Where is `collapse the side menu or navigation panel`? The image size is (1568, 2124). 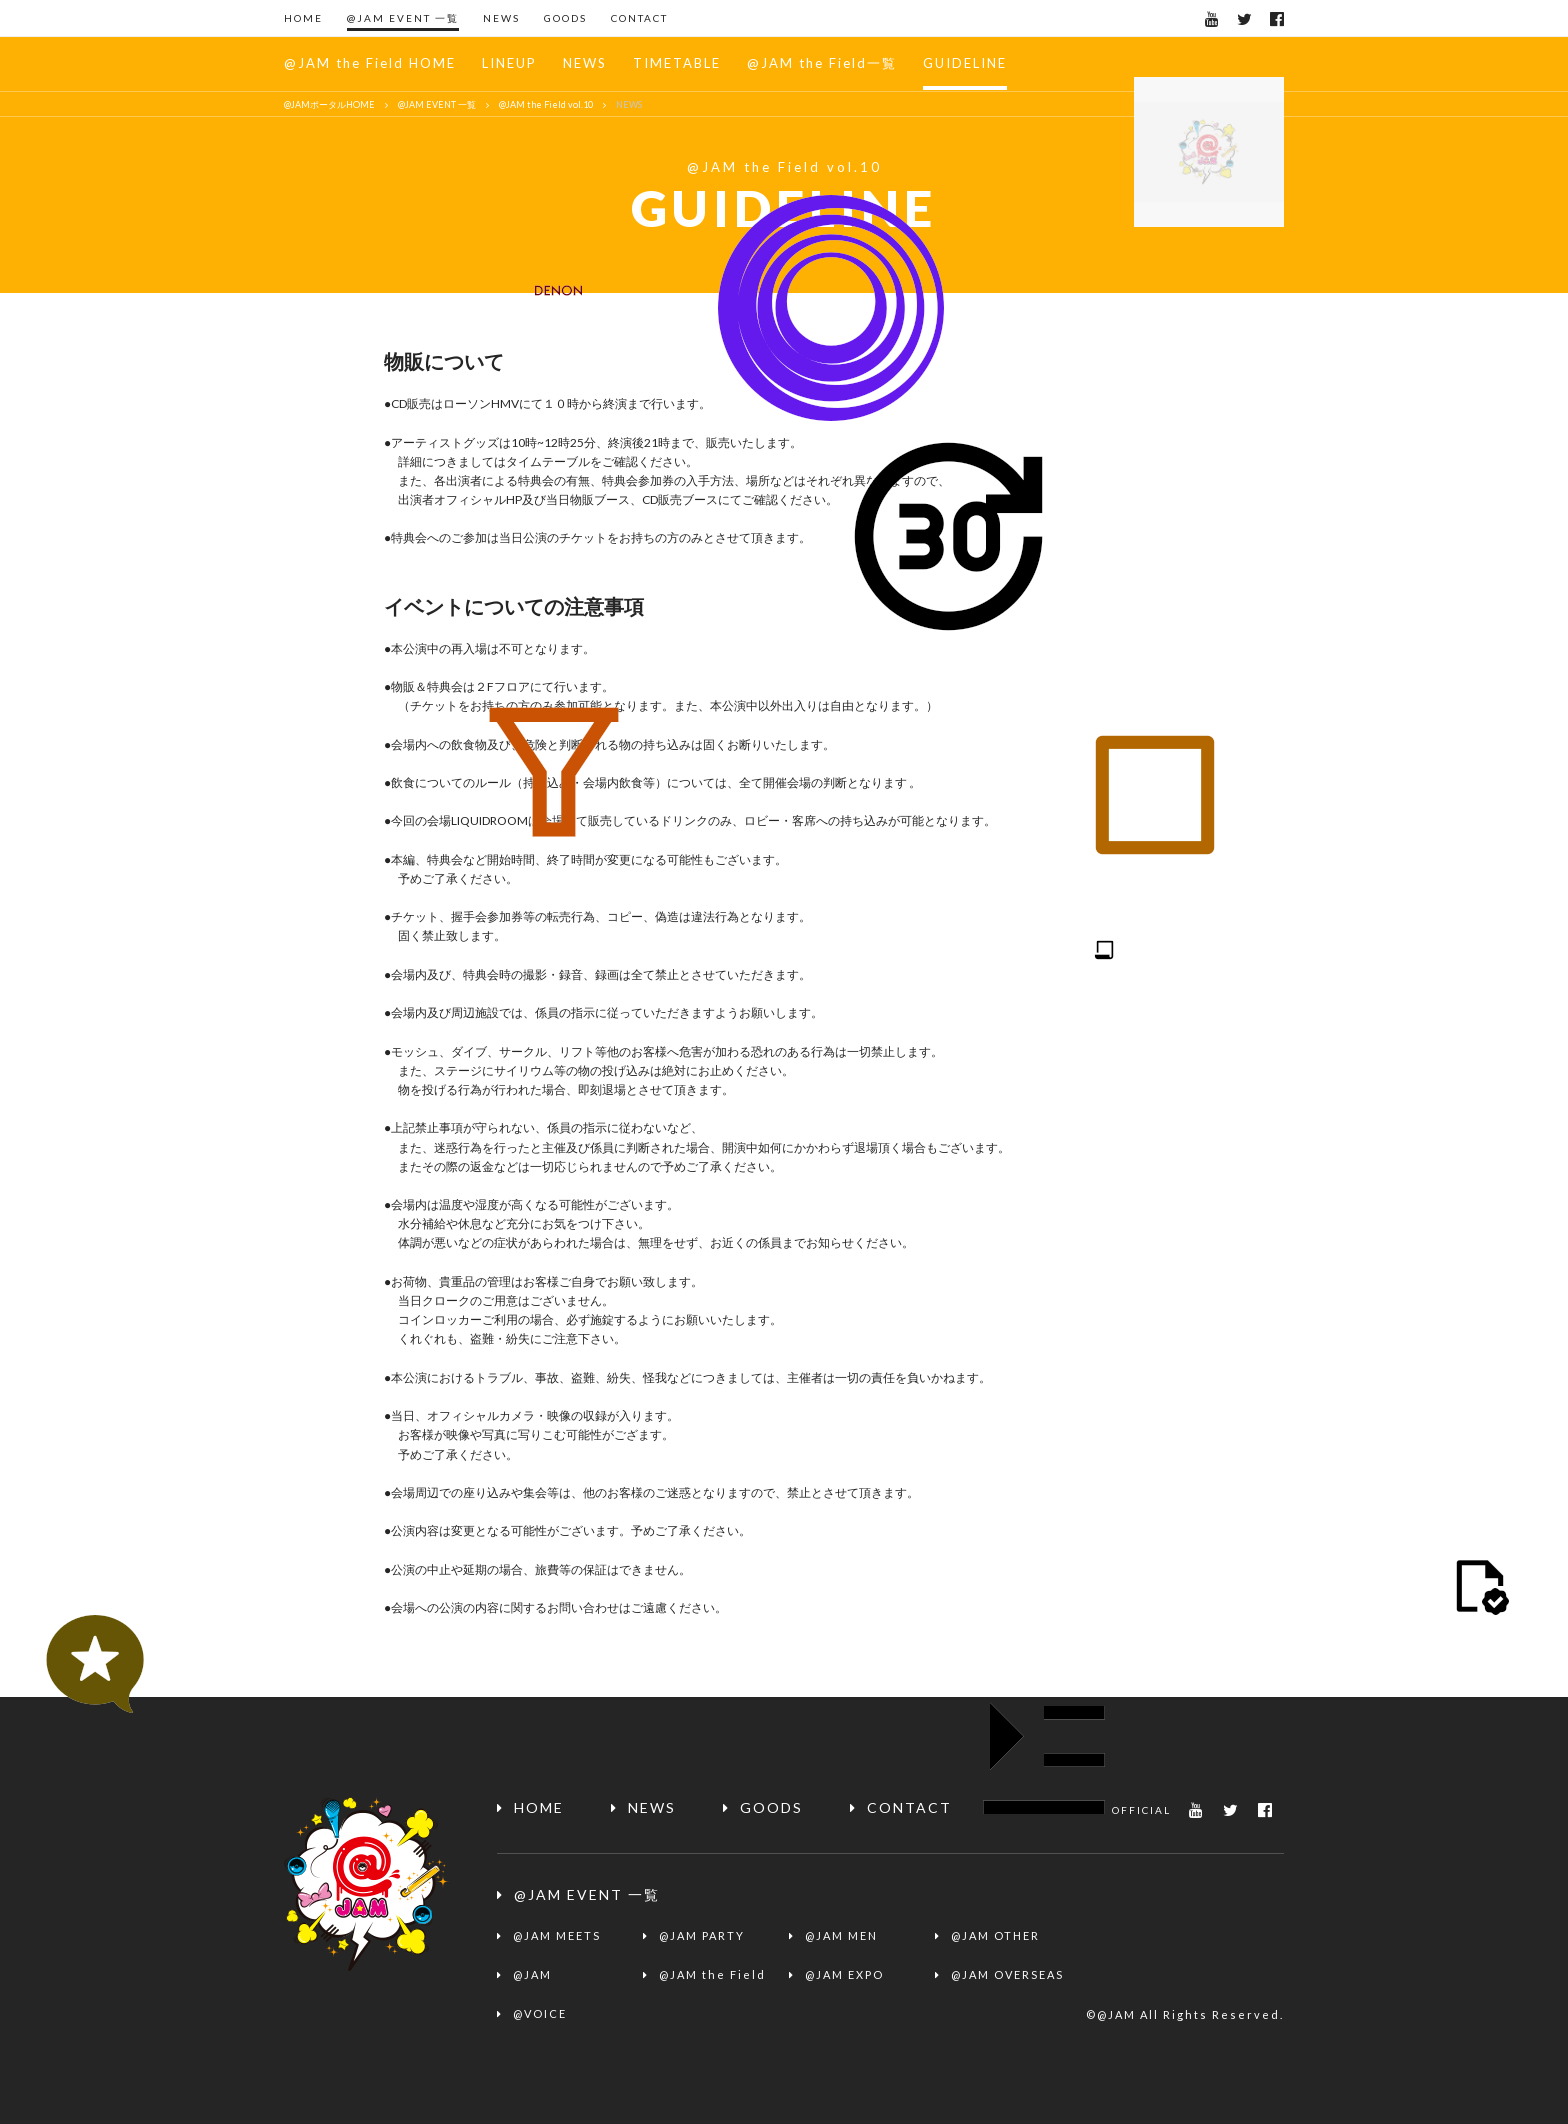 collapse the side menu or navigation panel is located at coordinates (1044, 1760).